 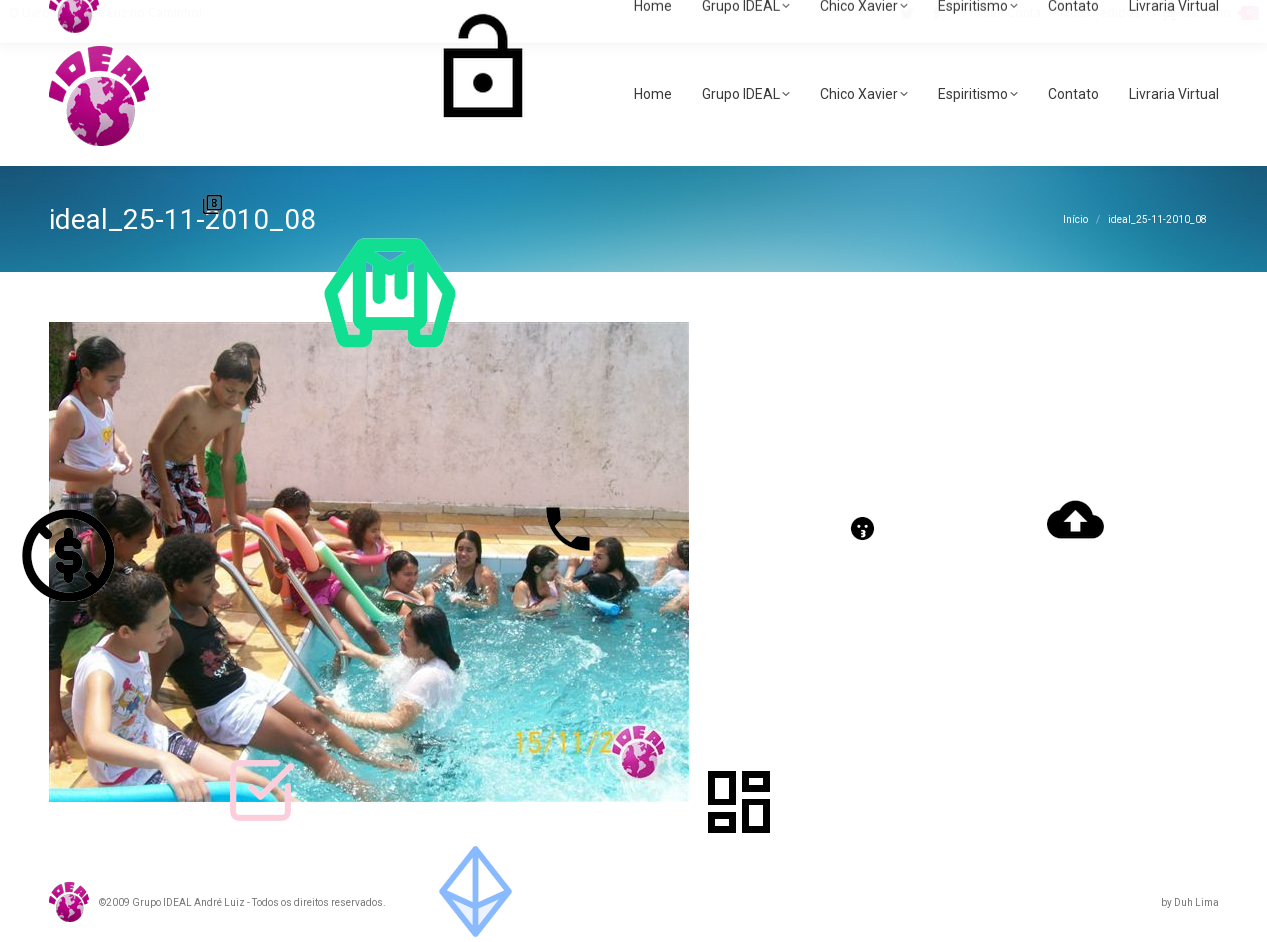 I want to click on access the main dashboard, so click(x=739, y=802).